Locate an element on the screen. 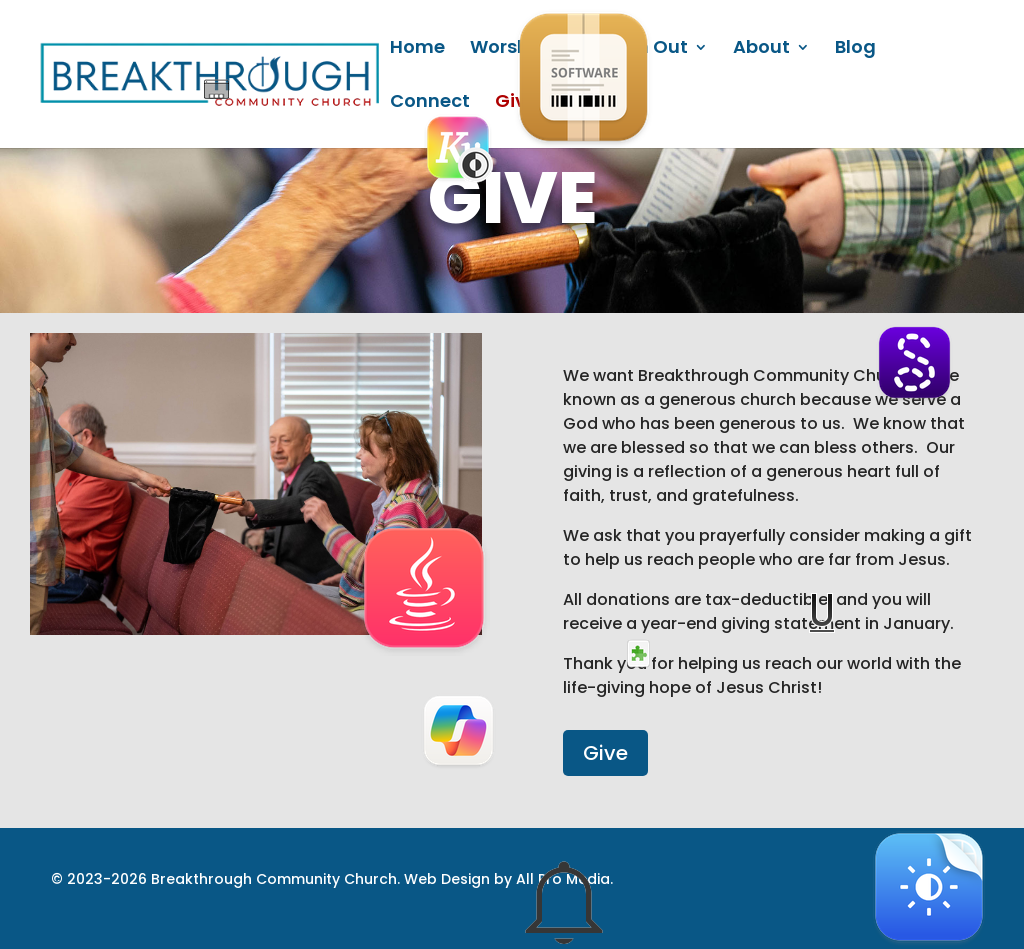  a software installation package file is located at coordinates (583, 79).